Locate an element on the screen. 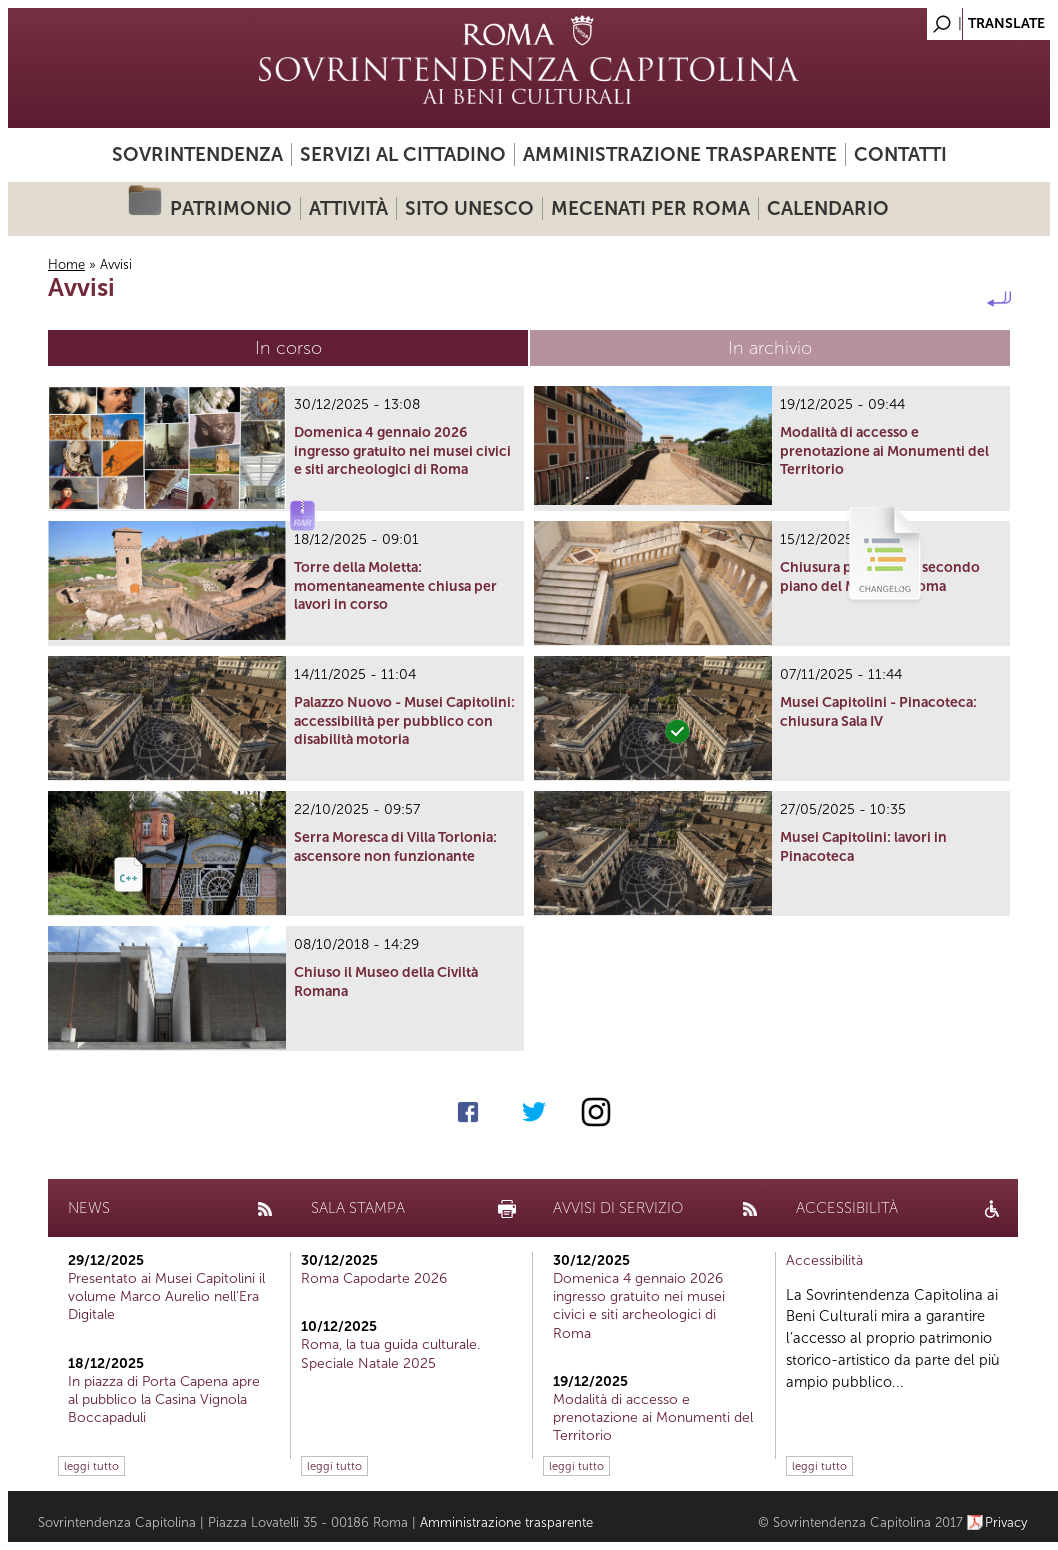 This screenshot has height=1550, width=1058. changelog text file is located at coordinates (885, 555).